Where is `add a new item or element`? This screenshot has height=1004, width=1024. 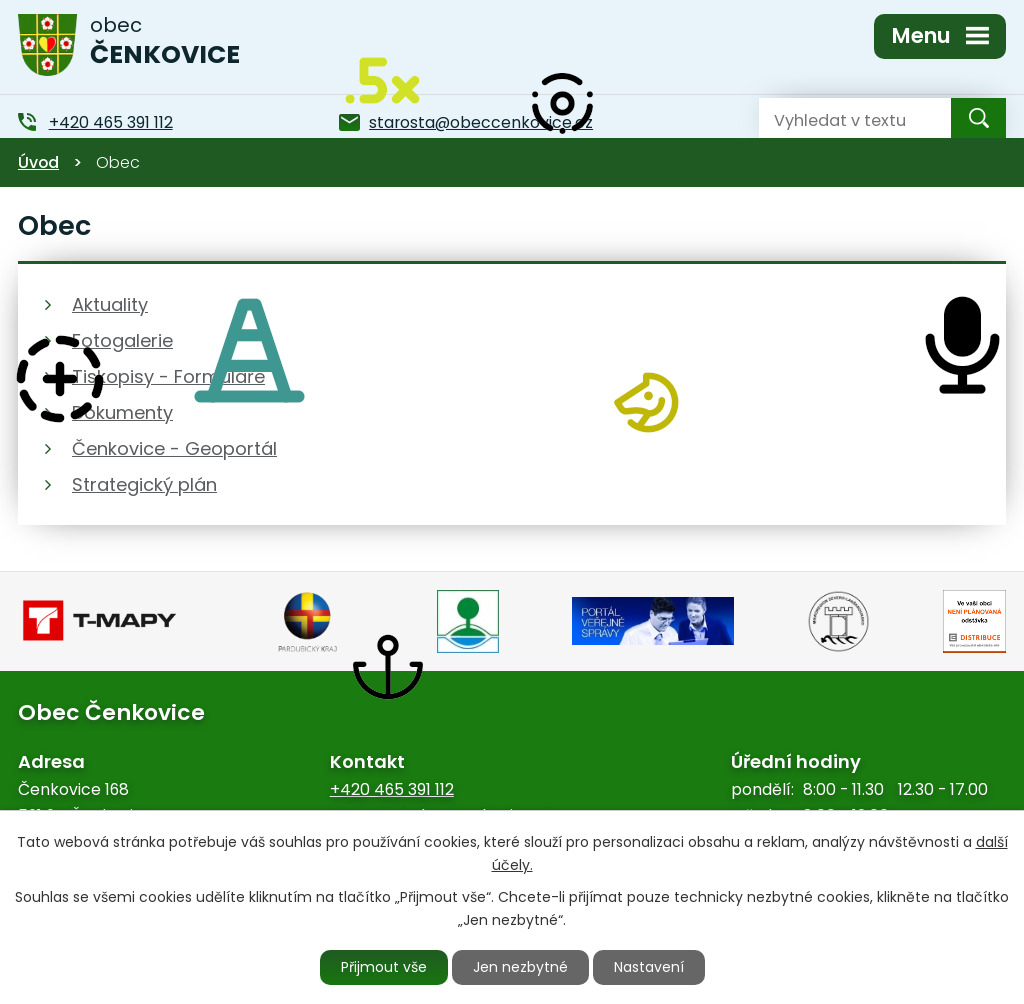 add a new item or element is located at coordinates (60, 379).